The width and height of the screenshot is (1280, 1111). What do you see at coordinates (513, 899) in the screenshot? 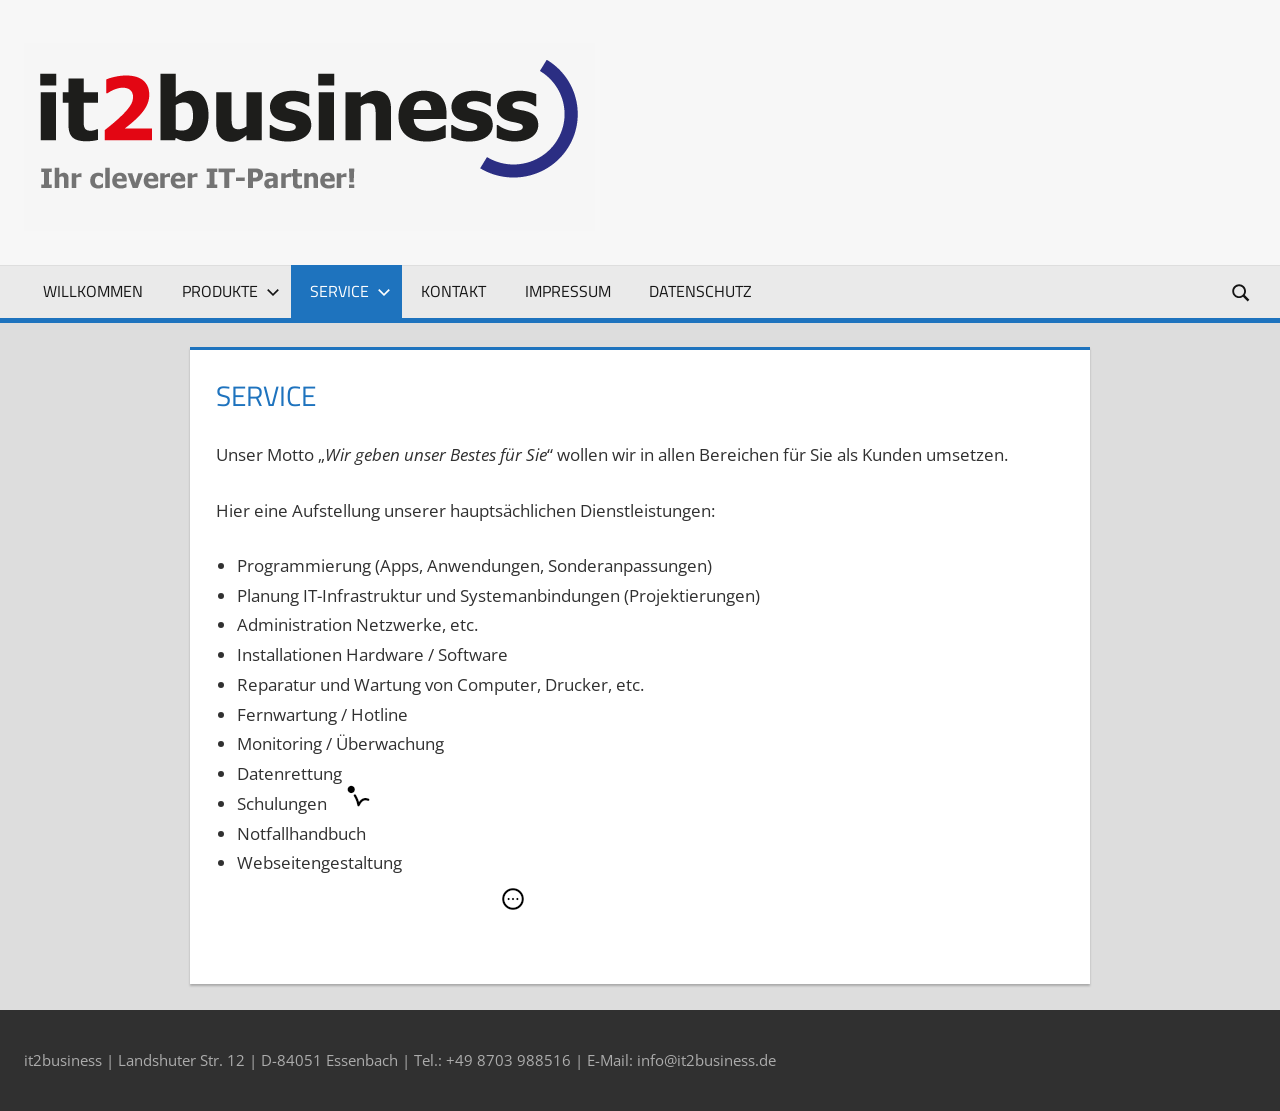
I see `open more options menu` at bounding box center [513, 899].